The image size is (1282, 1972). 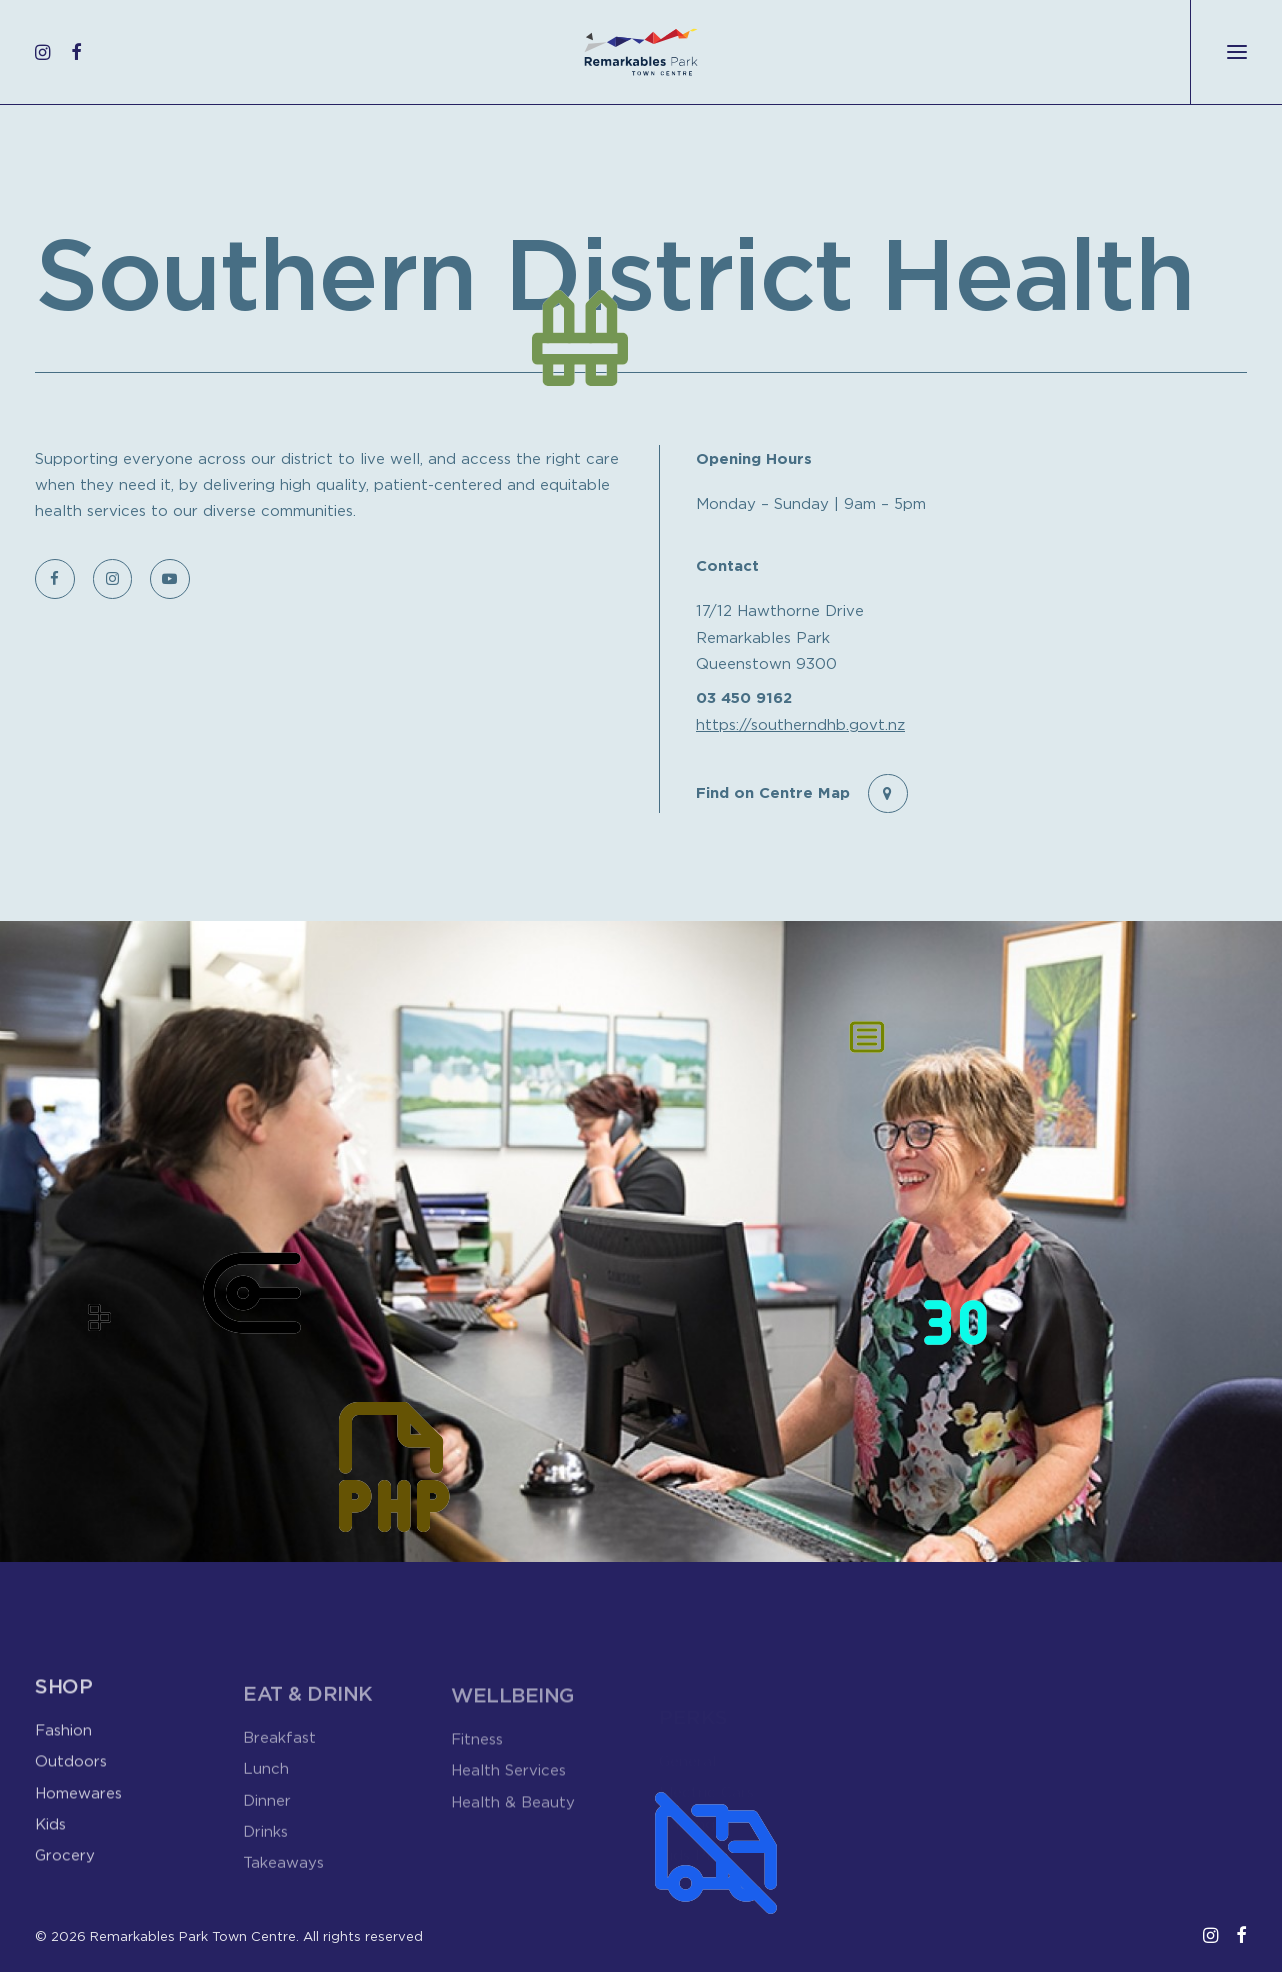 What do you see at coordinates (249, 1293) in the screenshot?
I see `indicates a rounded line cap style option` at bounding box center [249, 1293].